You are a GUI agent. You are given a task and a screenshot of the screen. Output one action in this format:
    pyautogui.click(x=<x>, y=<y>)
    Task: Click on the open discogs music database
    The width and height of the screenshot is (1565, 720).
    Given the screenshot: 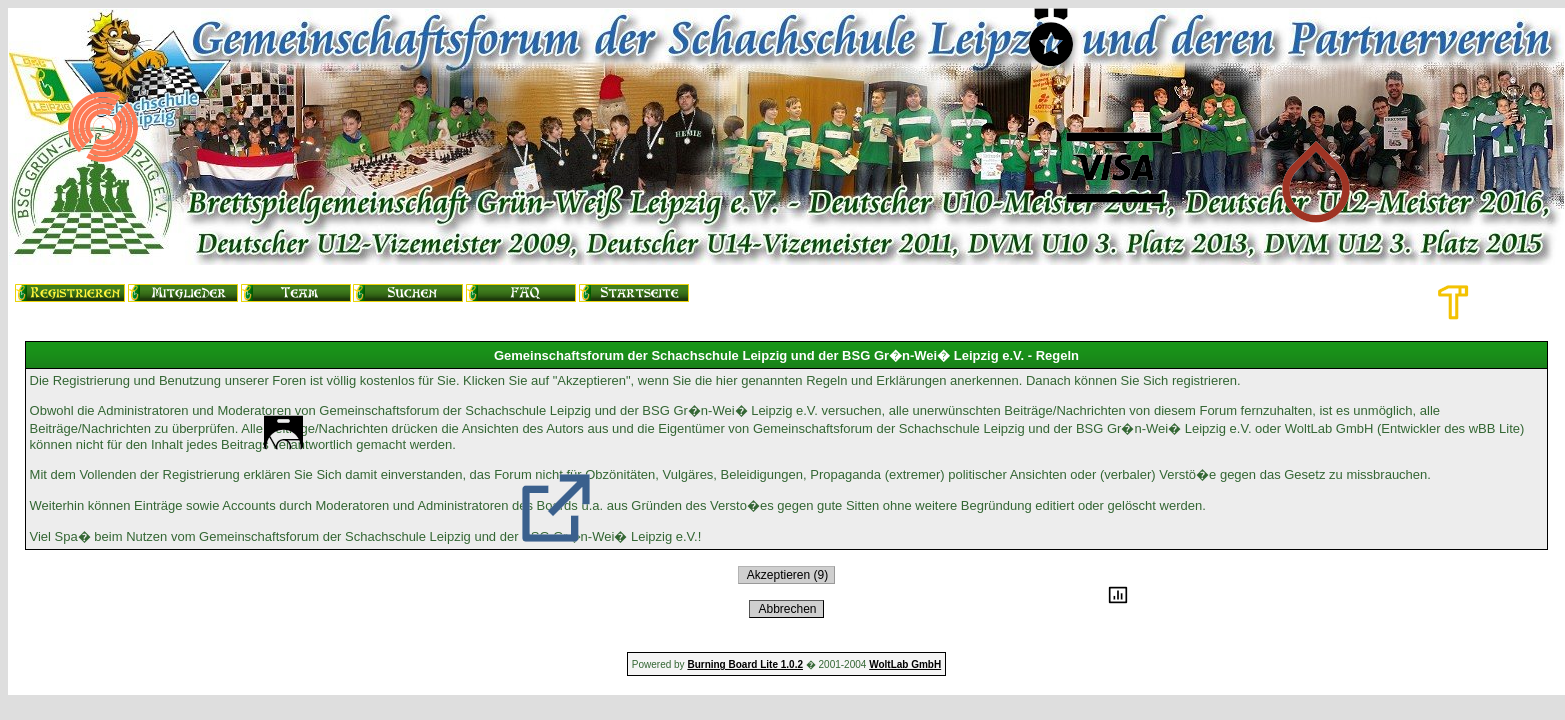 What is the action you would take?
    pyautogui.click(x=103, y=127)
    